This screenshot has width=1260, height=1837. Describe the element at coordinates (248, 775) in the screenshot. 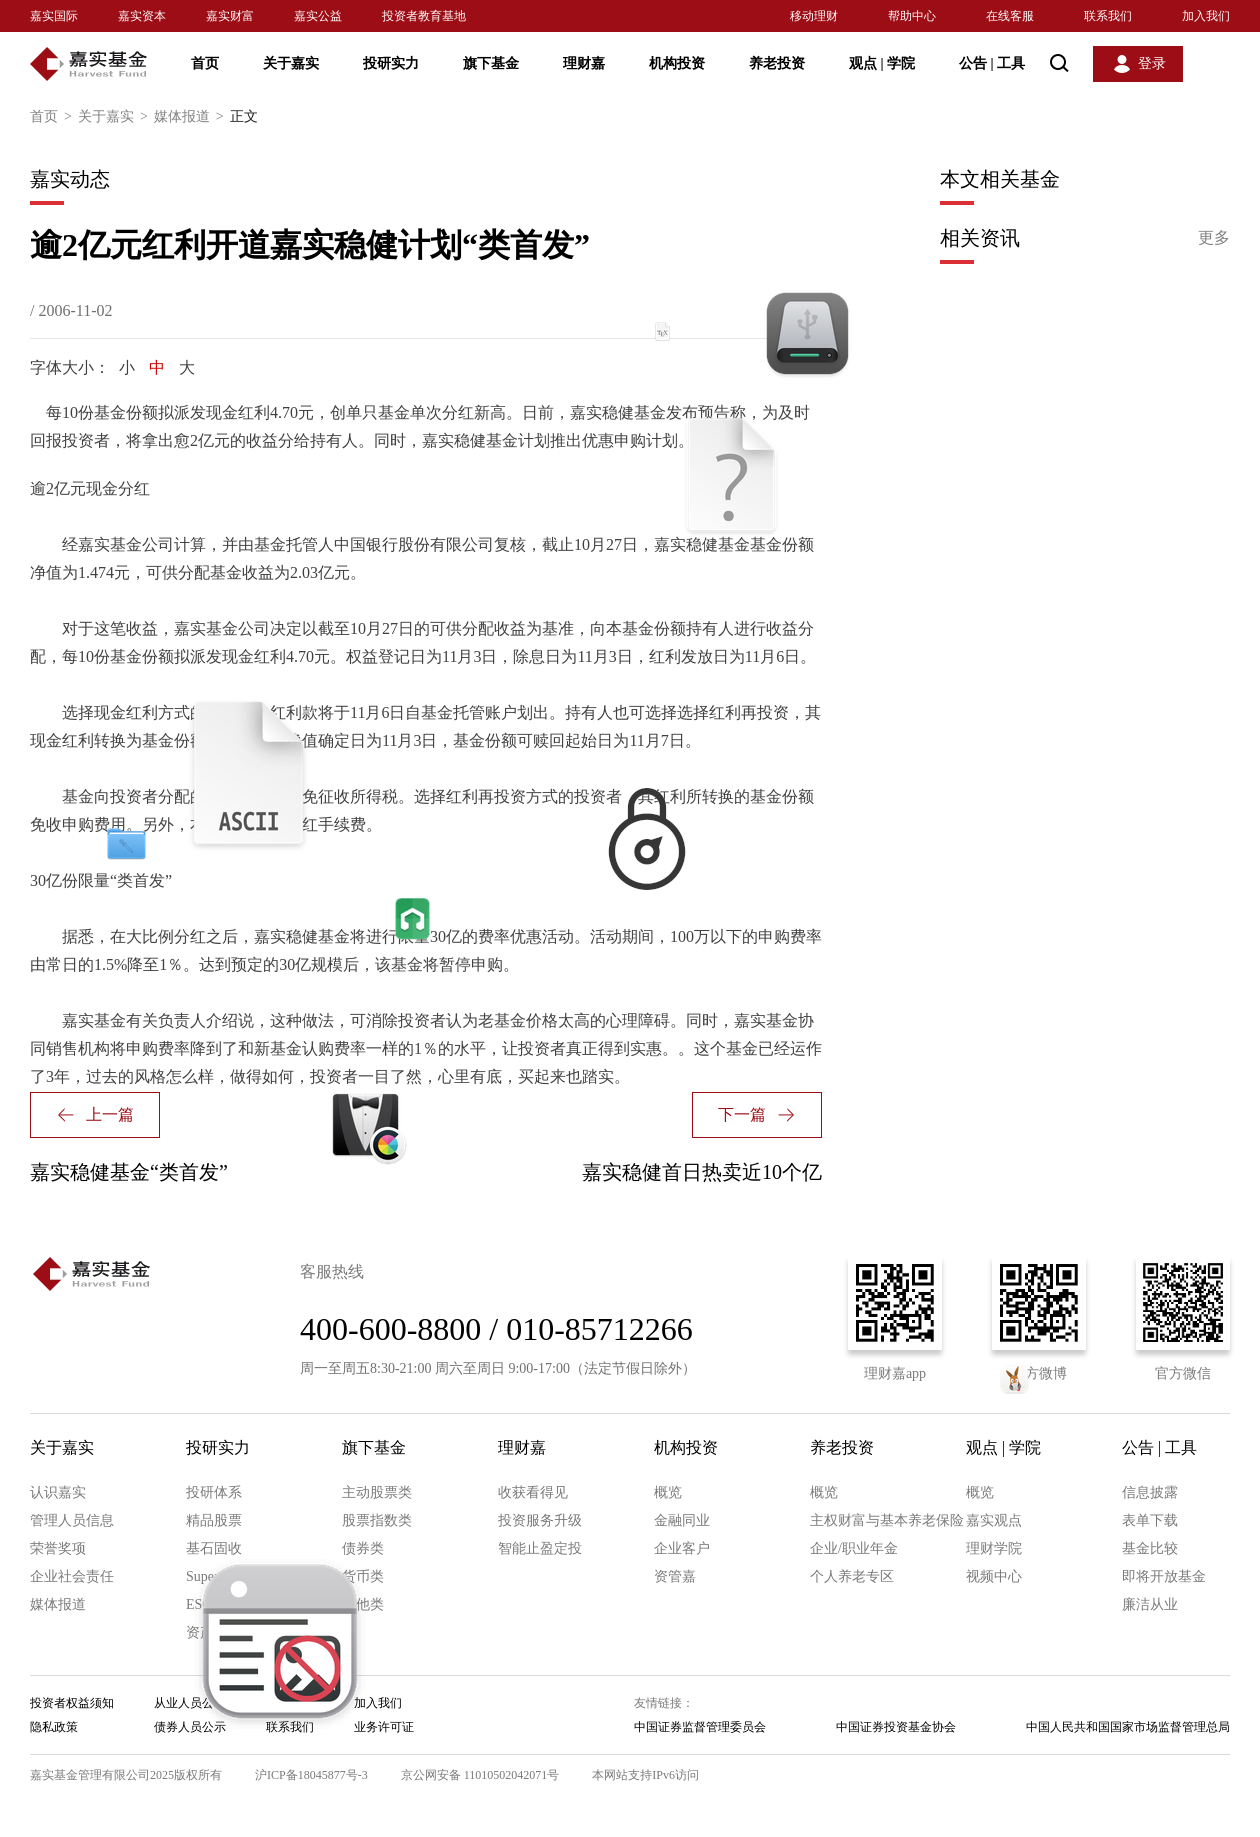

I see `a plain text or ascii file type indicator` at that location.